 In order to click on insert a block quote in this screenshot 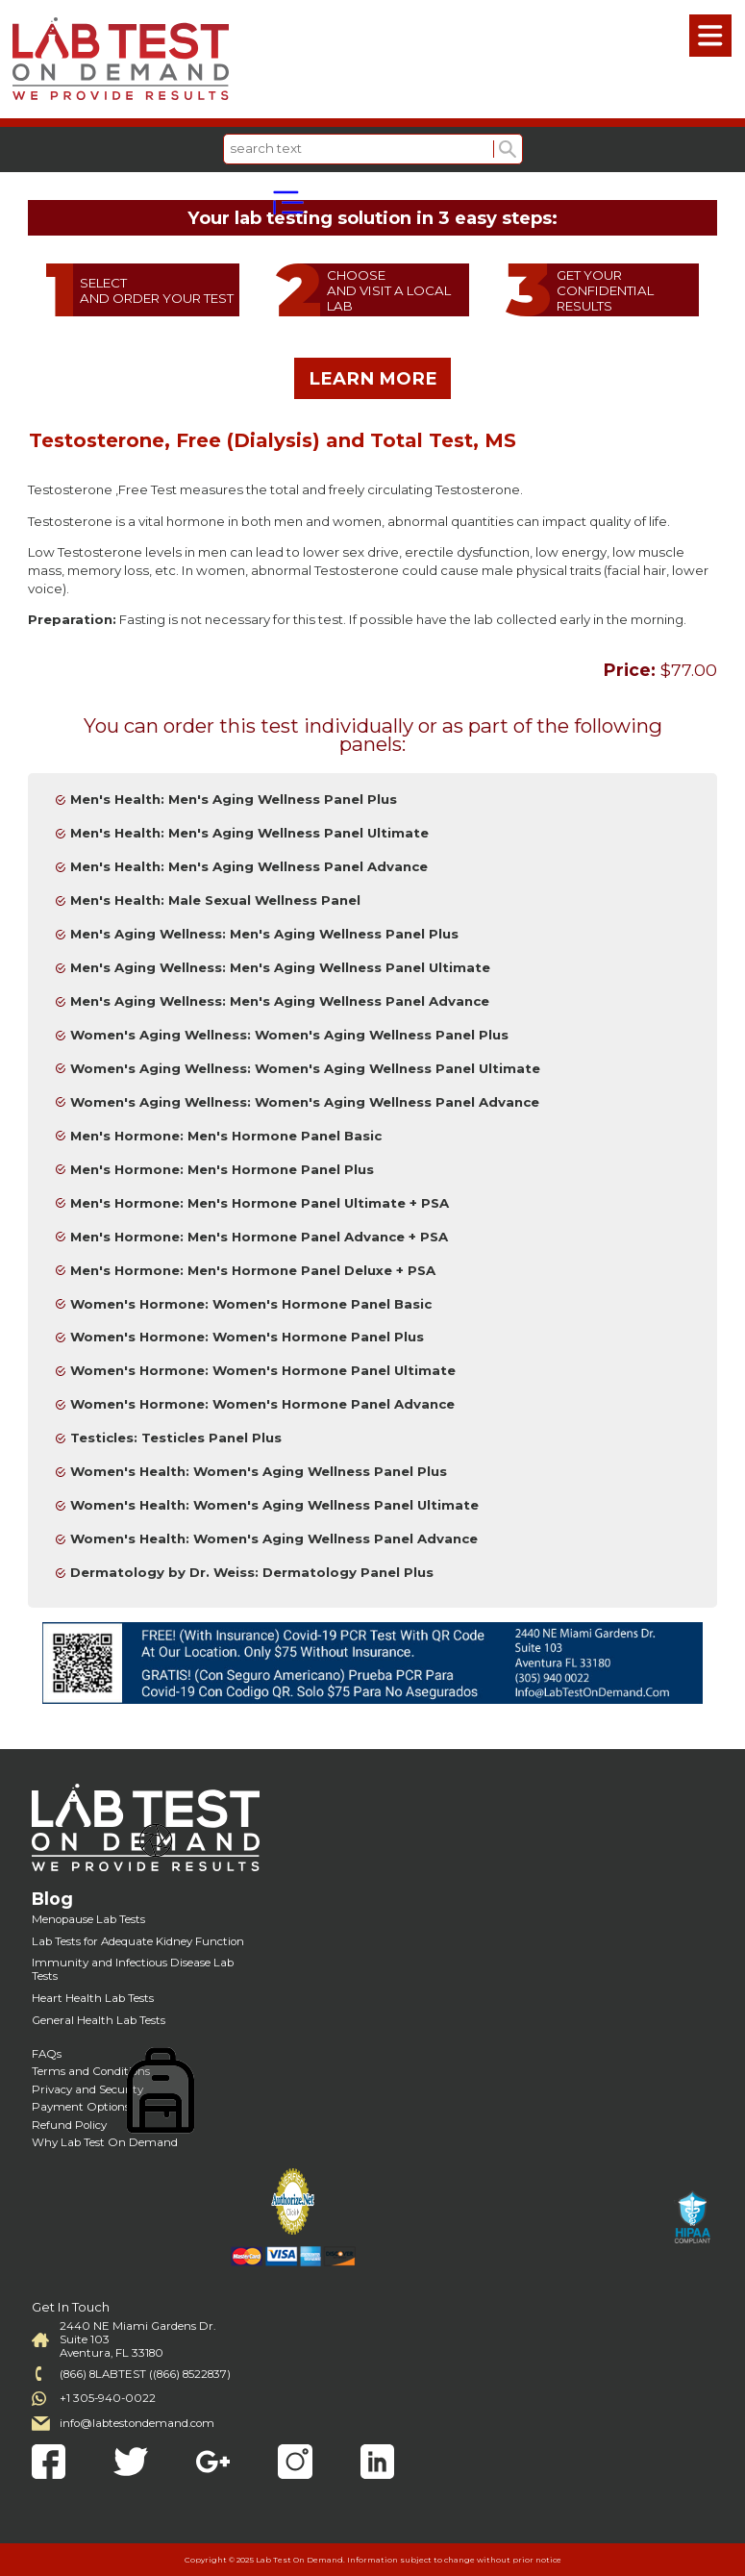, I will do `click(288, 202)`.